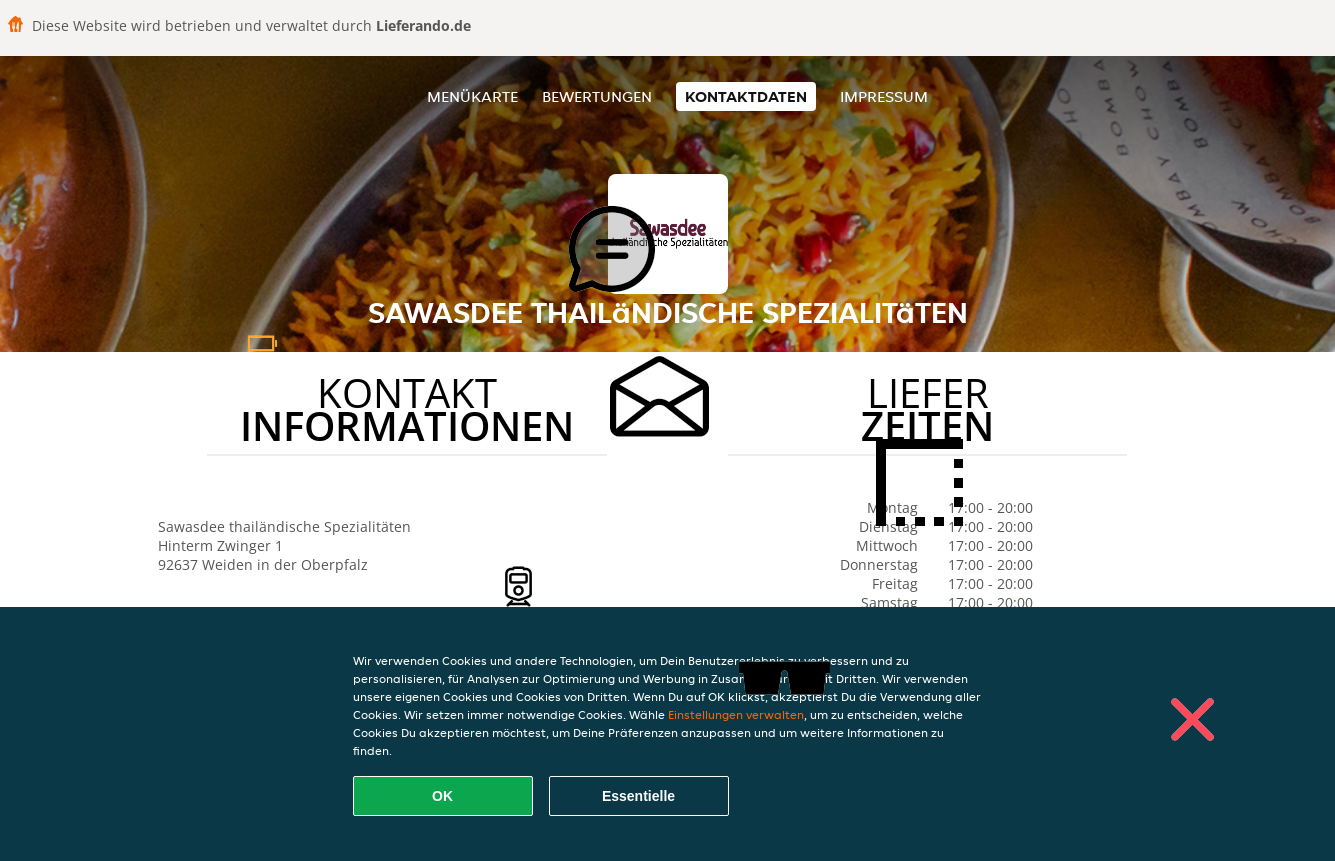 The height and width of the screenshot is (861, 1335). Describe the element at coordinates (262, 343) in the screenshot. I see `indicates battery is completely drained` at that location.